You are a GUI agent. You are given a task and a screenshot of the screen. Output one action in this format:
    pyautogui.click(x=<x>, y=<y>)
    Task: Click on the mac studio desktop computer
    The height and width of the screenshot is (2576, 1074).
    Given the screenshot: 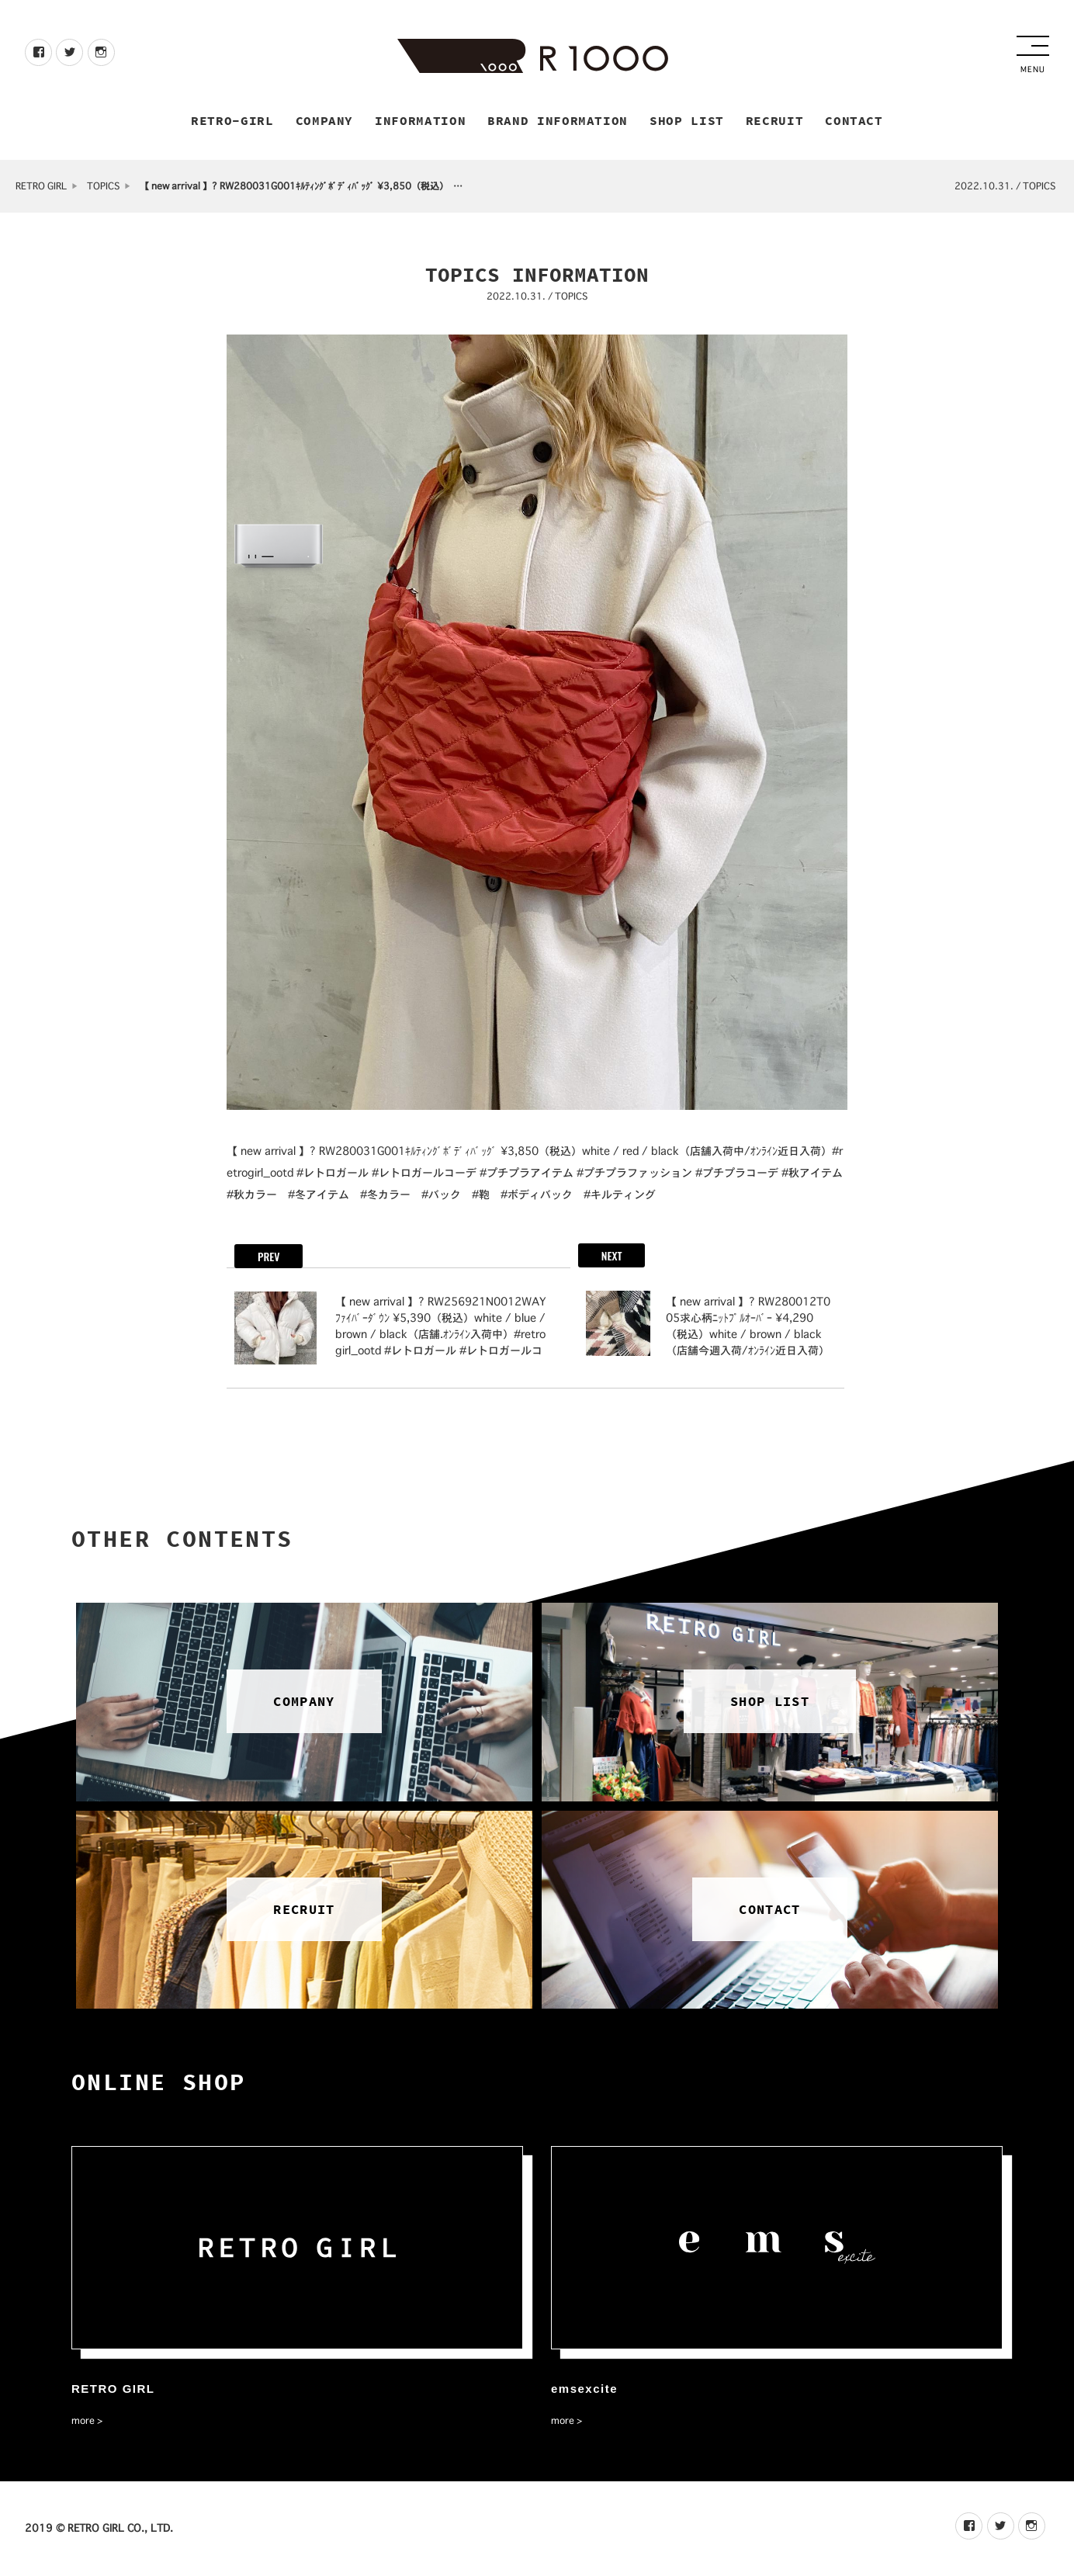 What is the action you would take?
    pyautogui.click(x=279, y=544)
    